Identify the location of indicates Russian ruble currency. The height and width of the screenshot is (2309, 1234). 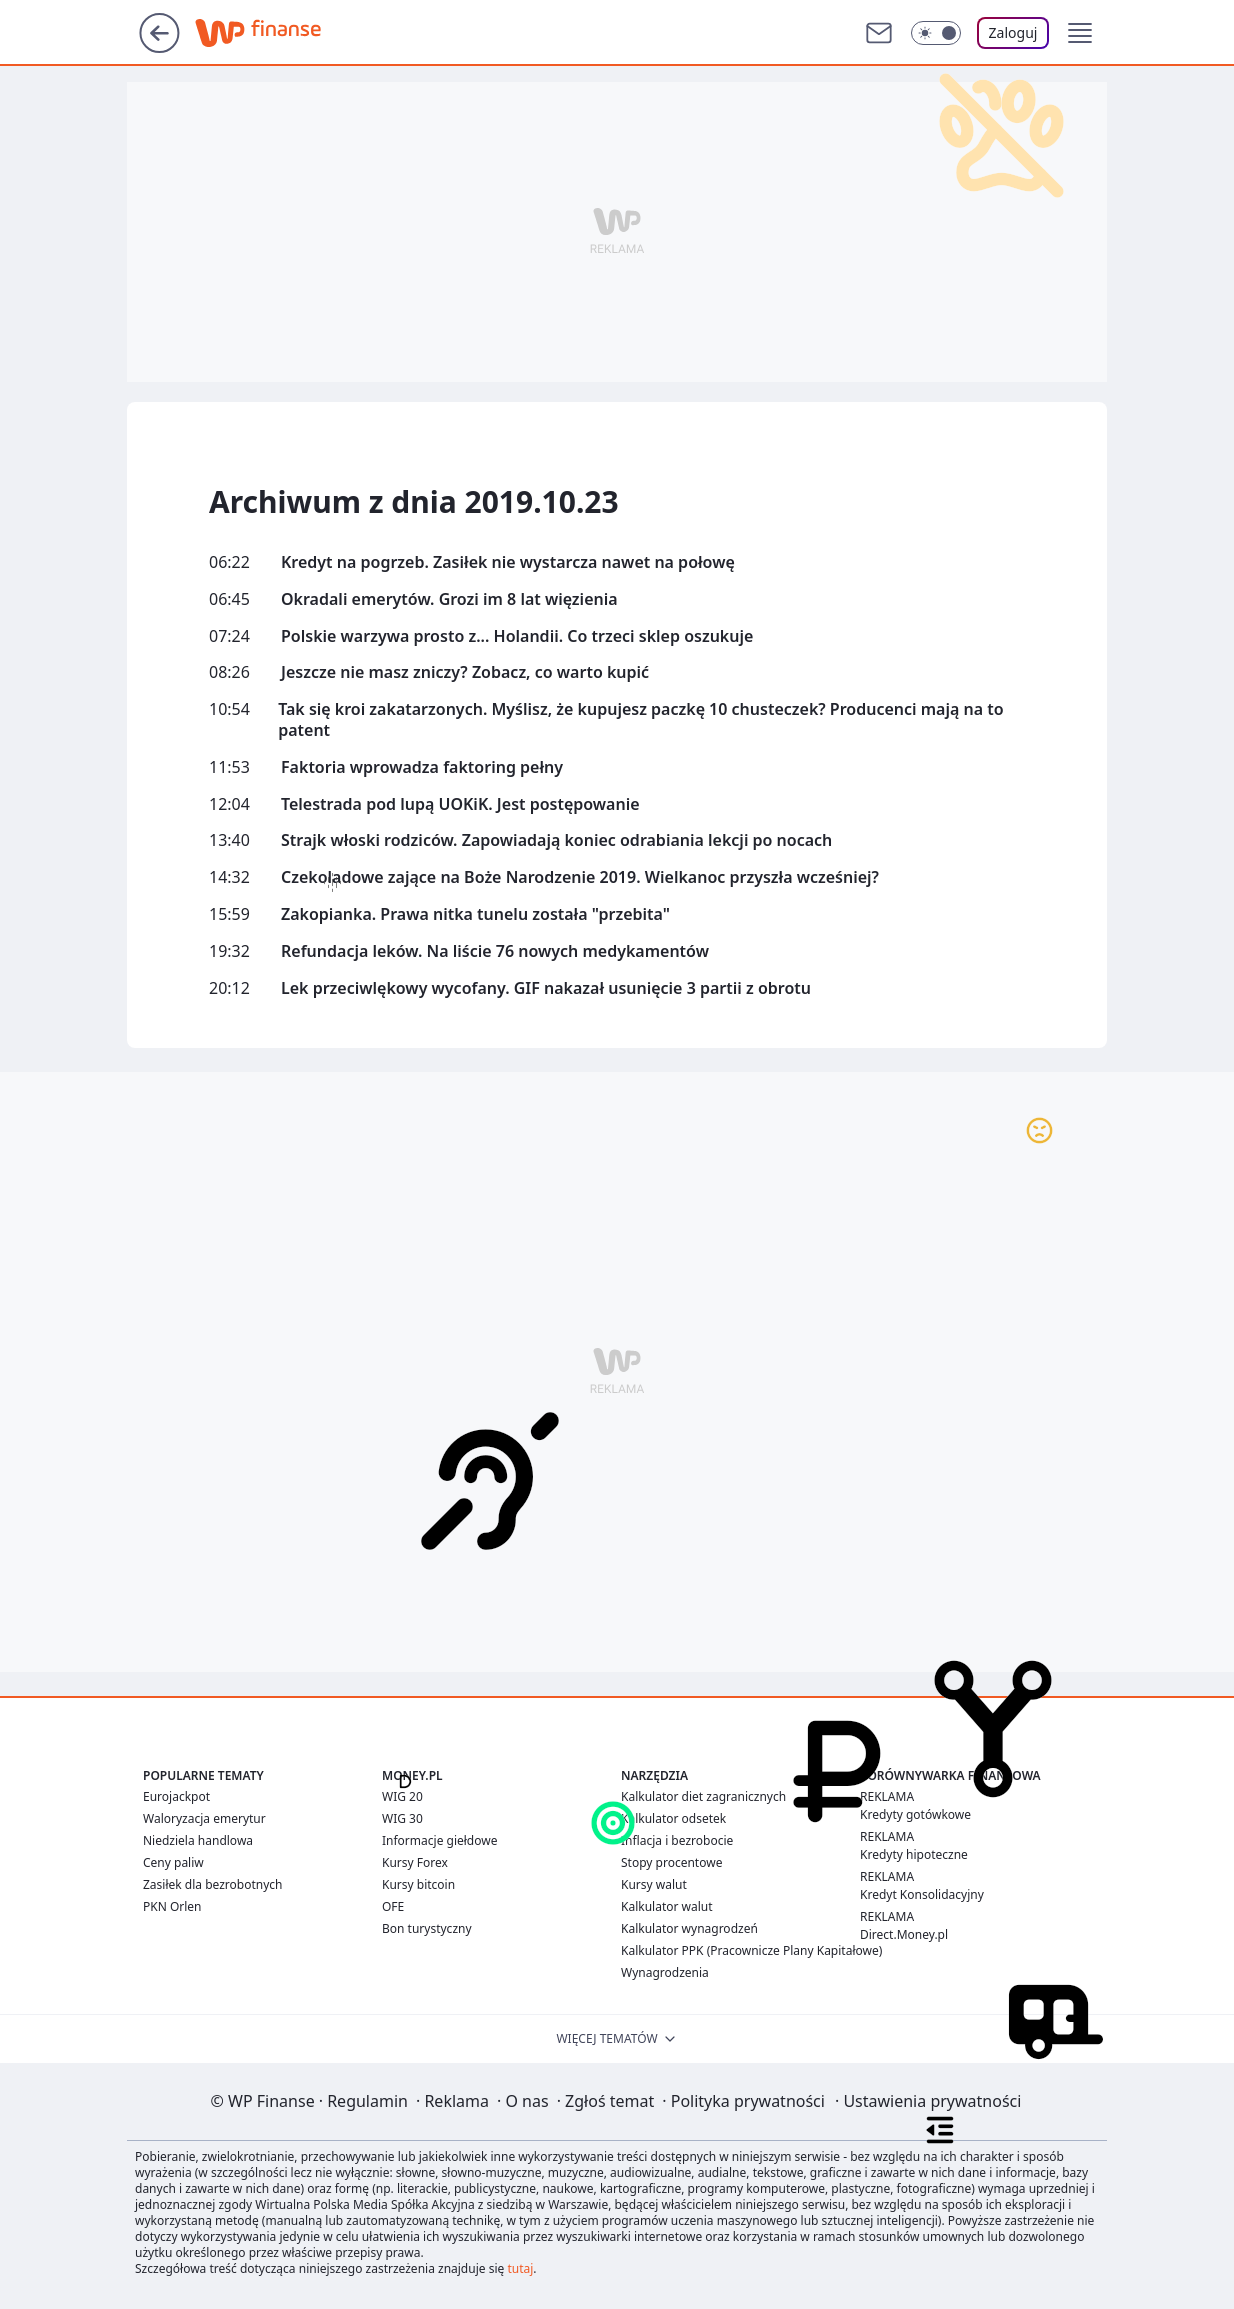
(840, 1771).